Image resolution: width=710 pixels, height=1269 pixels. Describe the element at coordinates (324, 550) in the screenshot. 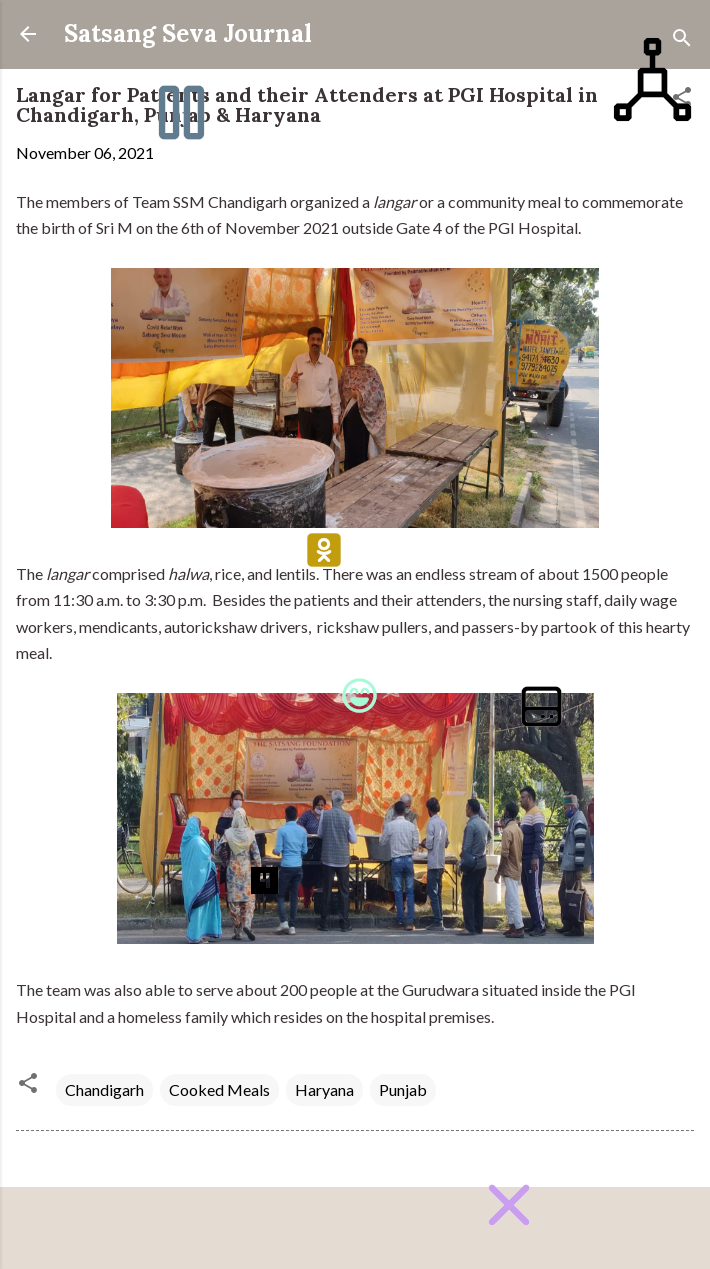

I see `open Odnoklassniki app` at that location.